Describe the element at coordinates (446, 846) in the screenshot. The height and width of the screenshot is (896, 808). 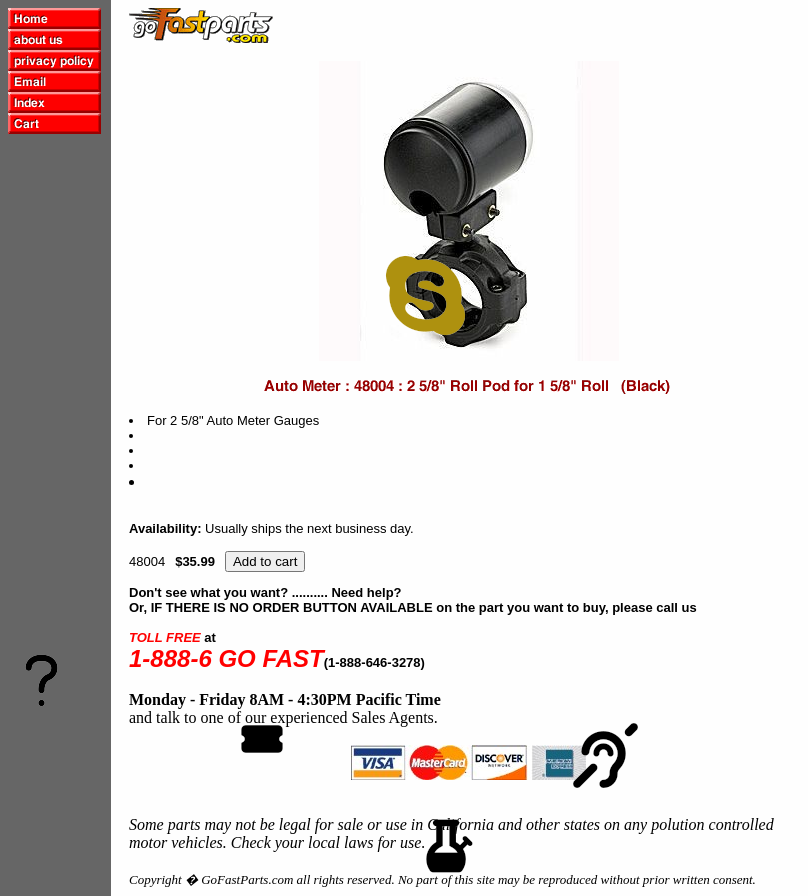
I see `access cannabis or smoking-related content` at that location.